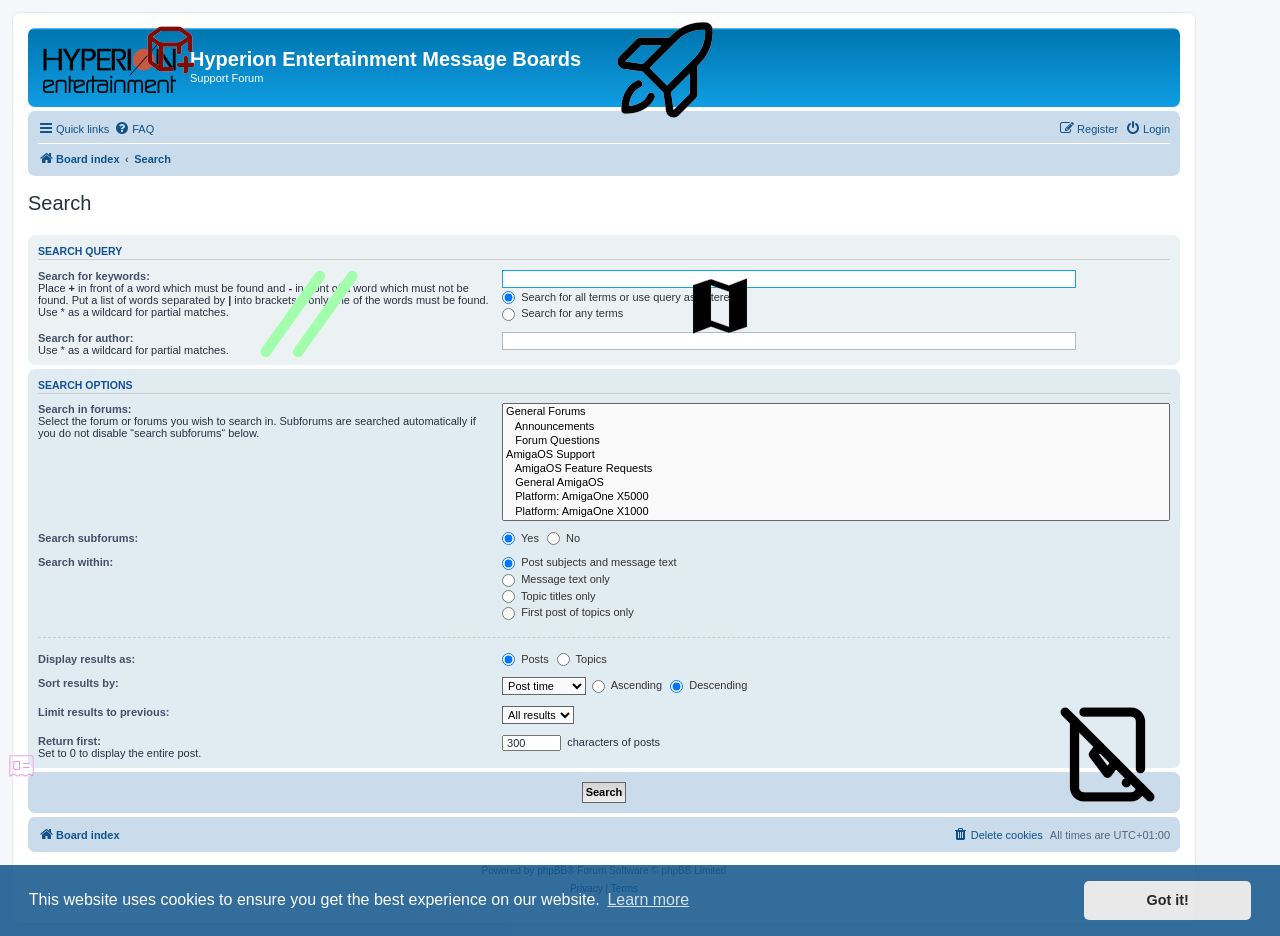  Describe the element at coordinates (720, 306) in the screenshot. I see `view map` at that location.